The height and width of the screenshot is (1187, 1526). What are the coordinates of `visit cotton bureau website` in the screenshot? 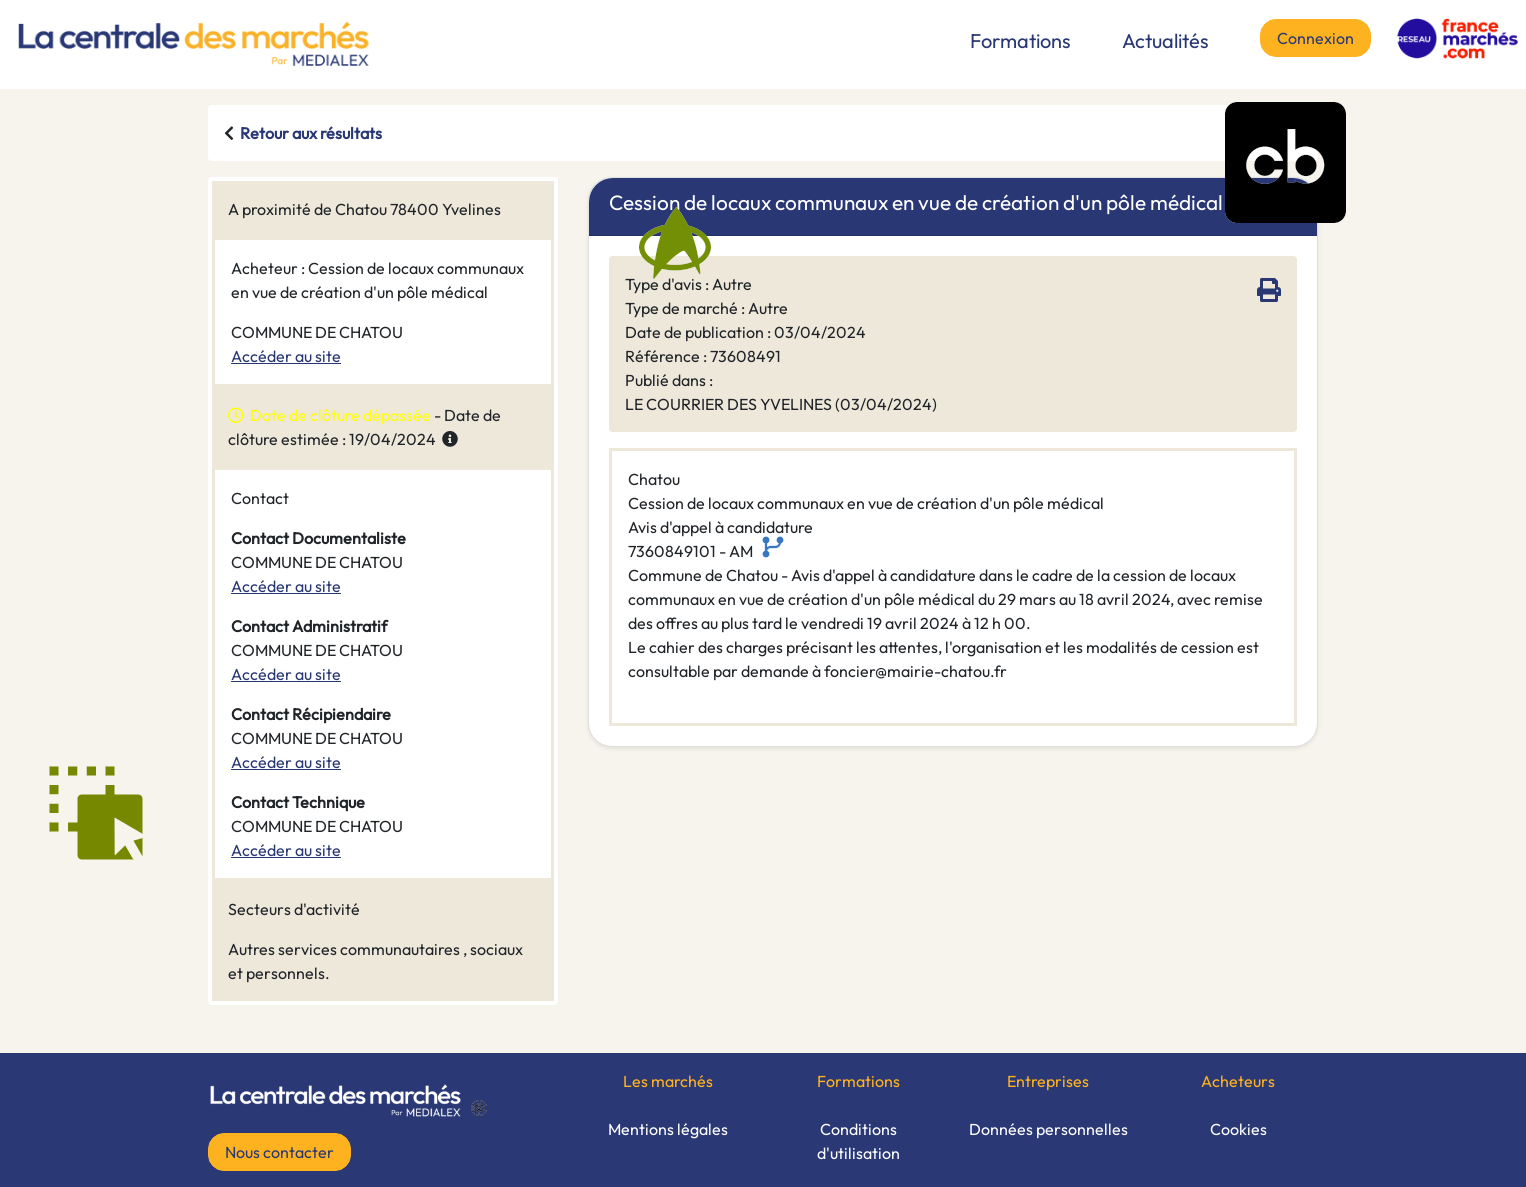 It's located at (479, 1108).